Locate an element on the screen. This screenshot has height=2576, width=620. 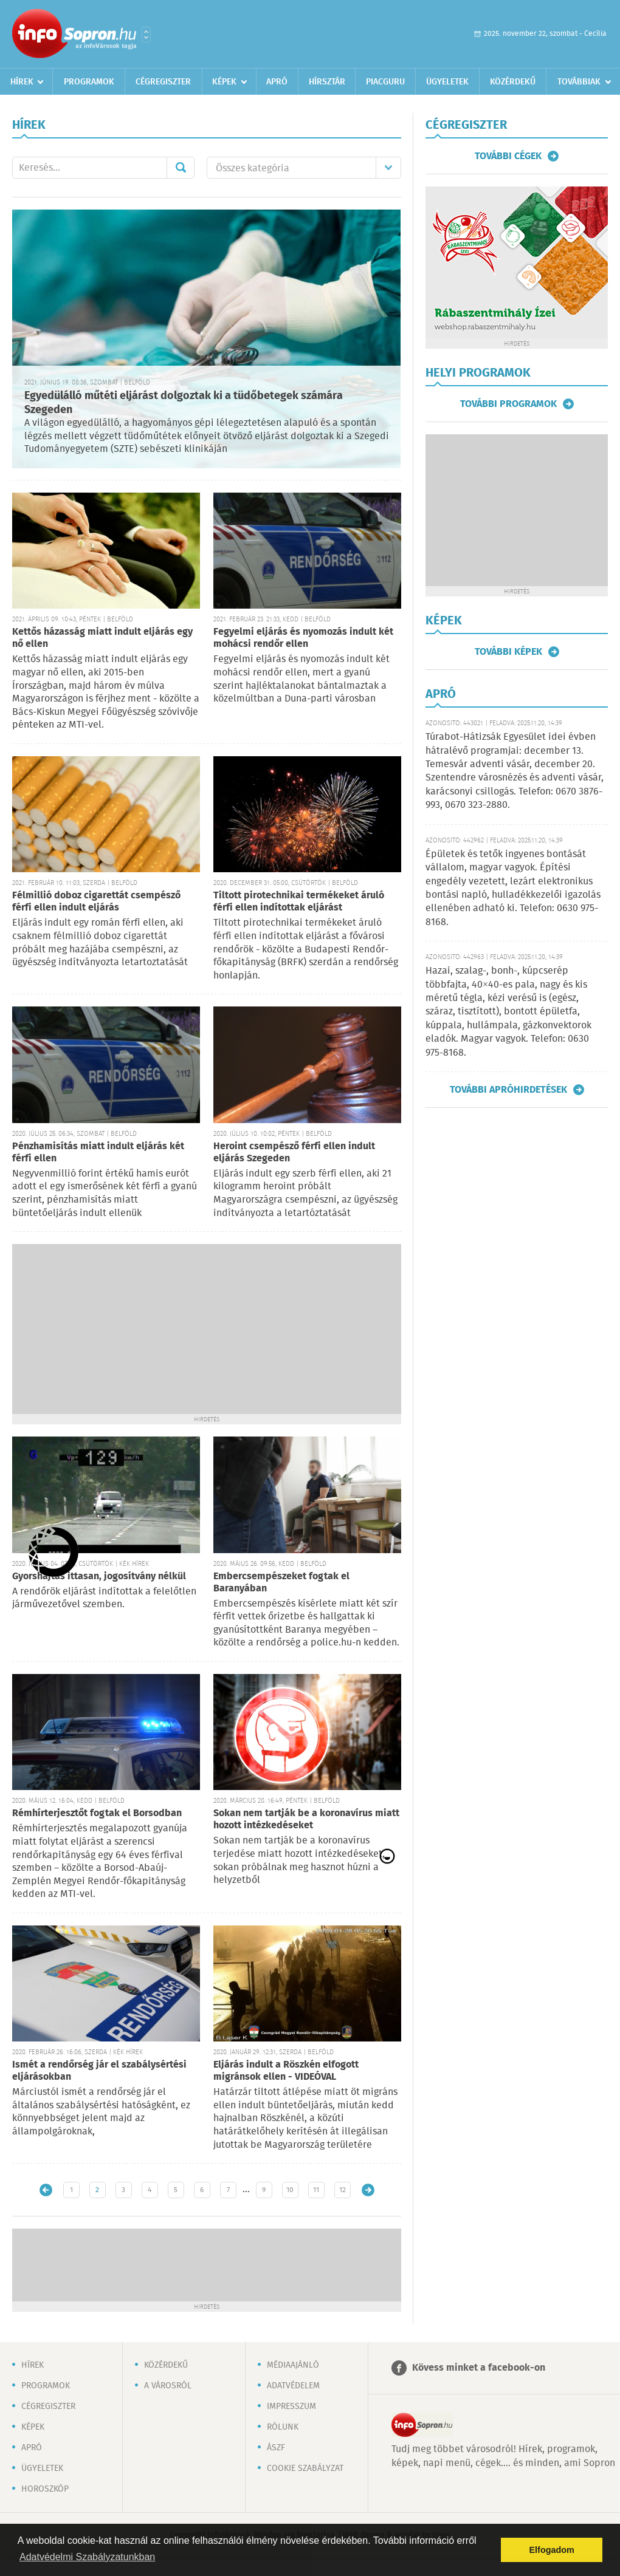
open anaconda navigator is located at coordinates (53, 1552).